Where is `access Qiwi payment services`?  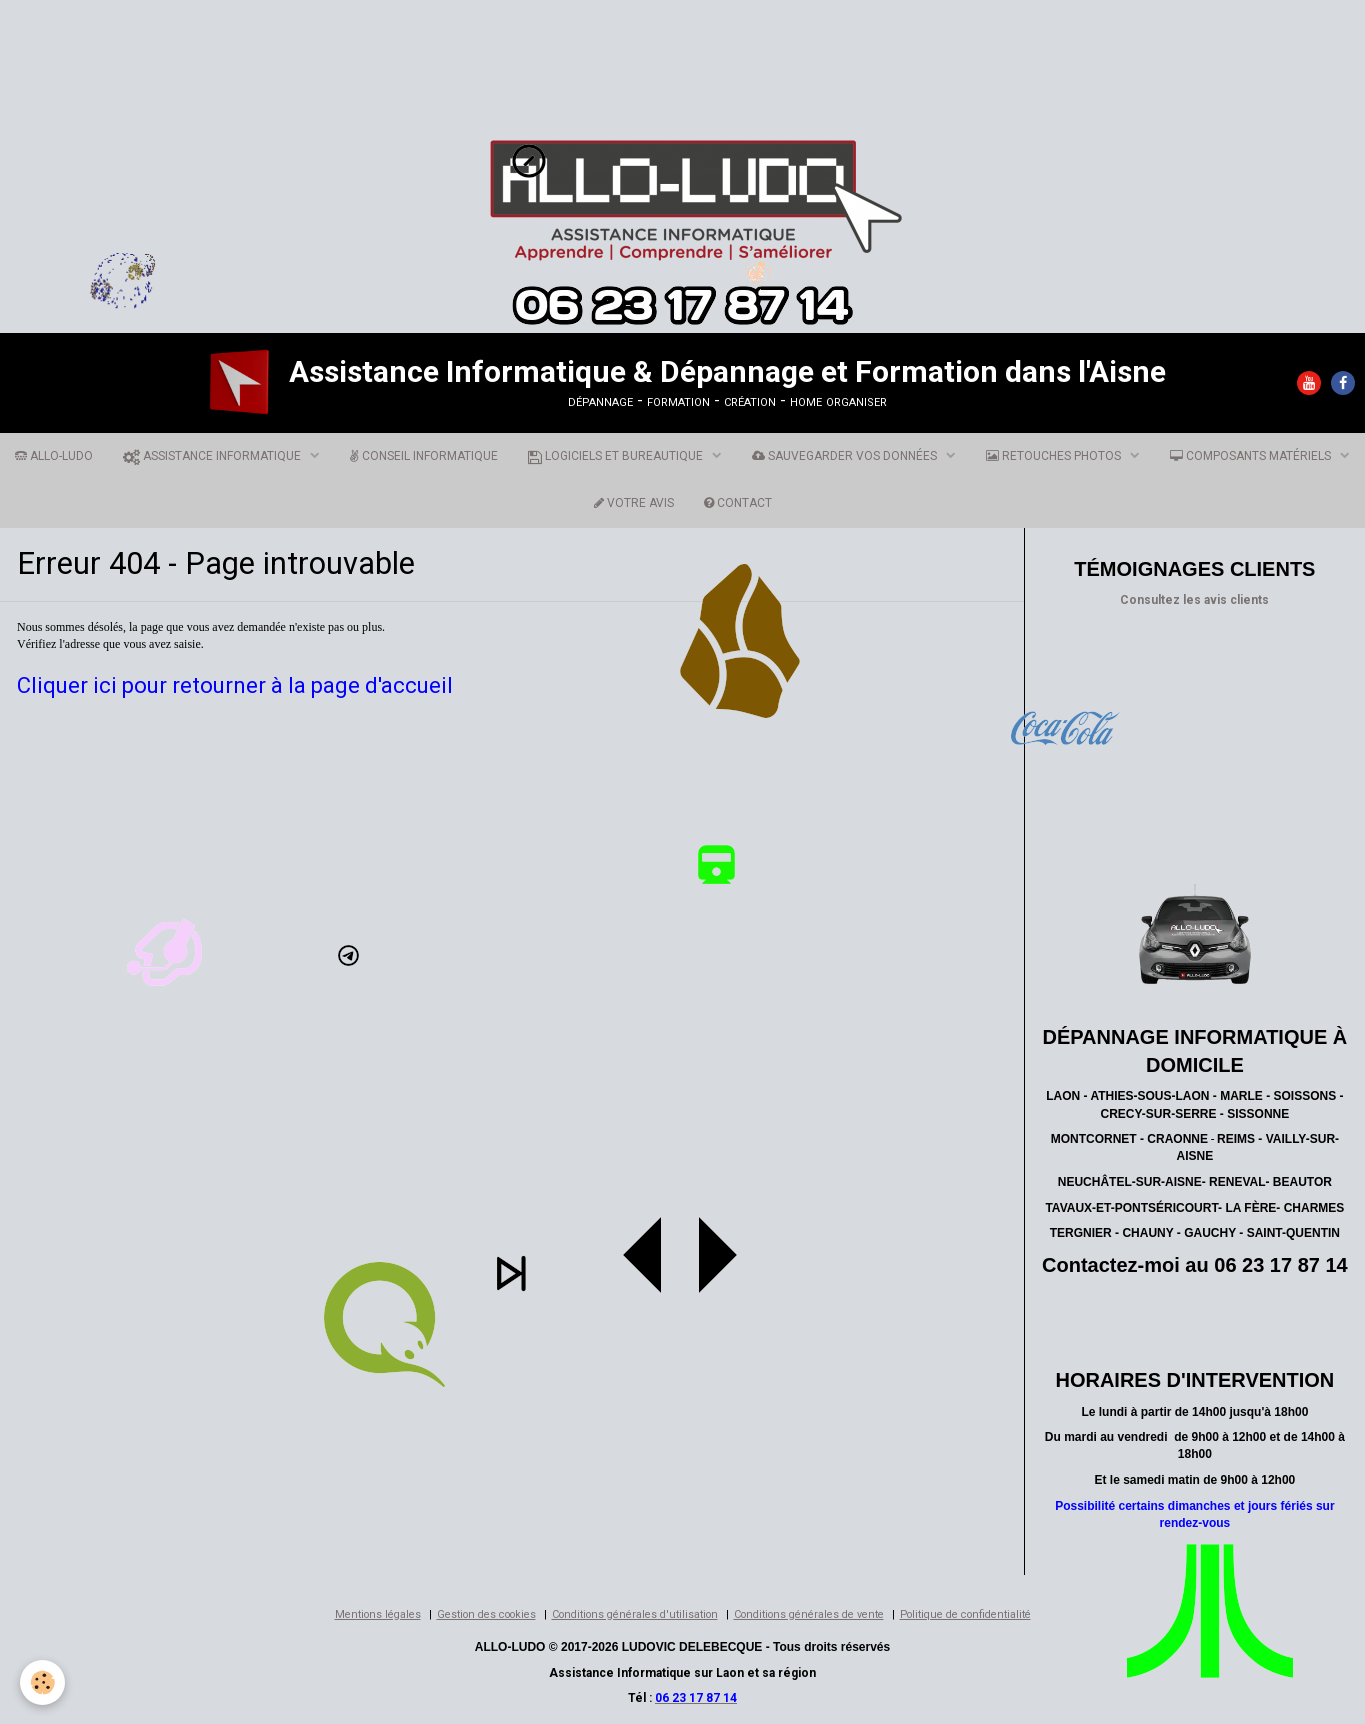
access Qiwi payment services is located at coordinates (384, 1324).